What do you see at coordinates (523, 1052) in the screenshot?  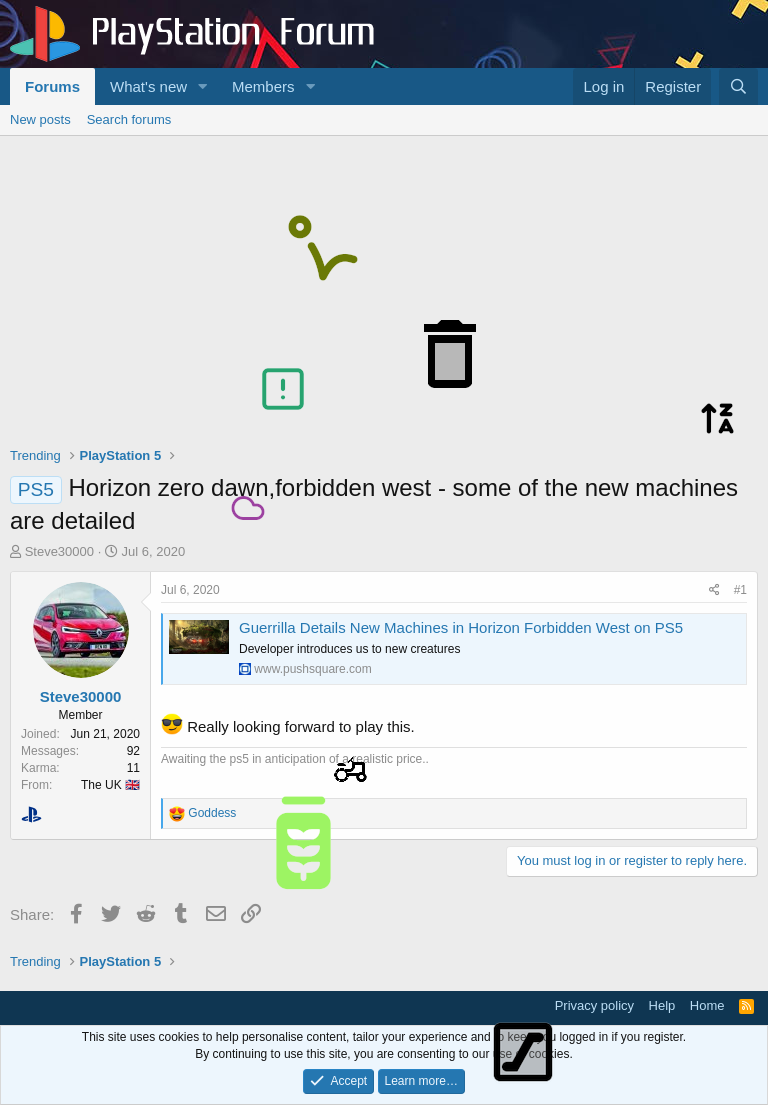 I see `indicates escalator access nearby` at bounding box center [523, 1052].